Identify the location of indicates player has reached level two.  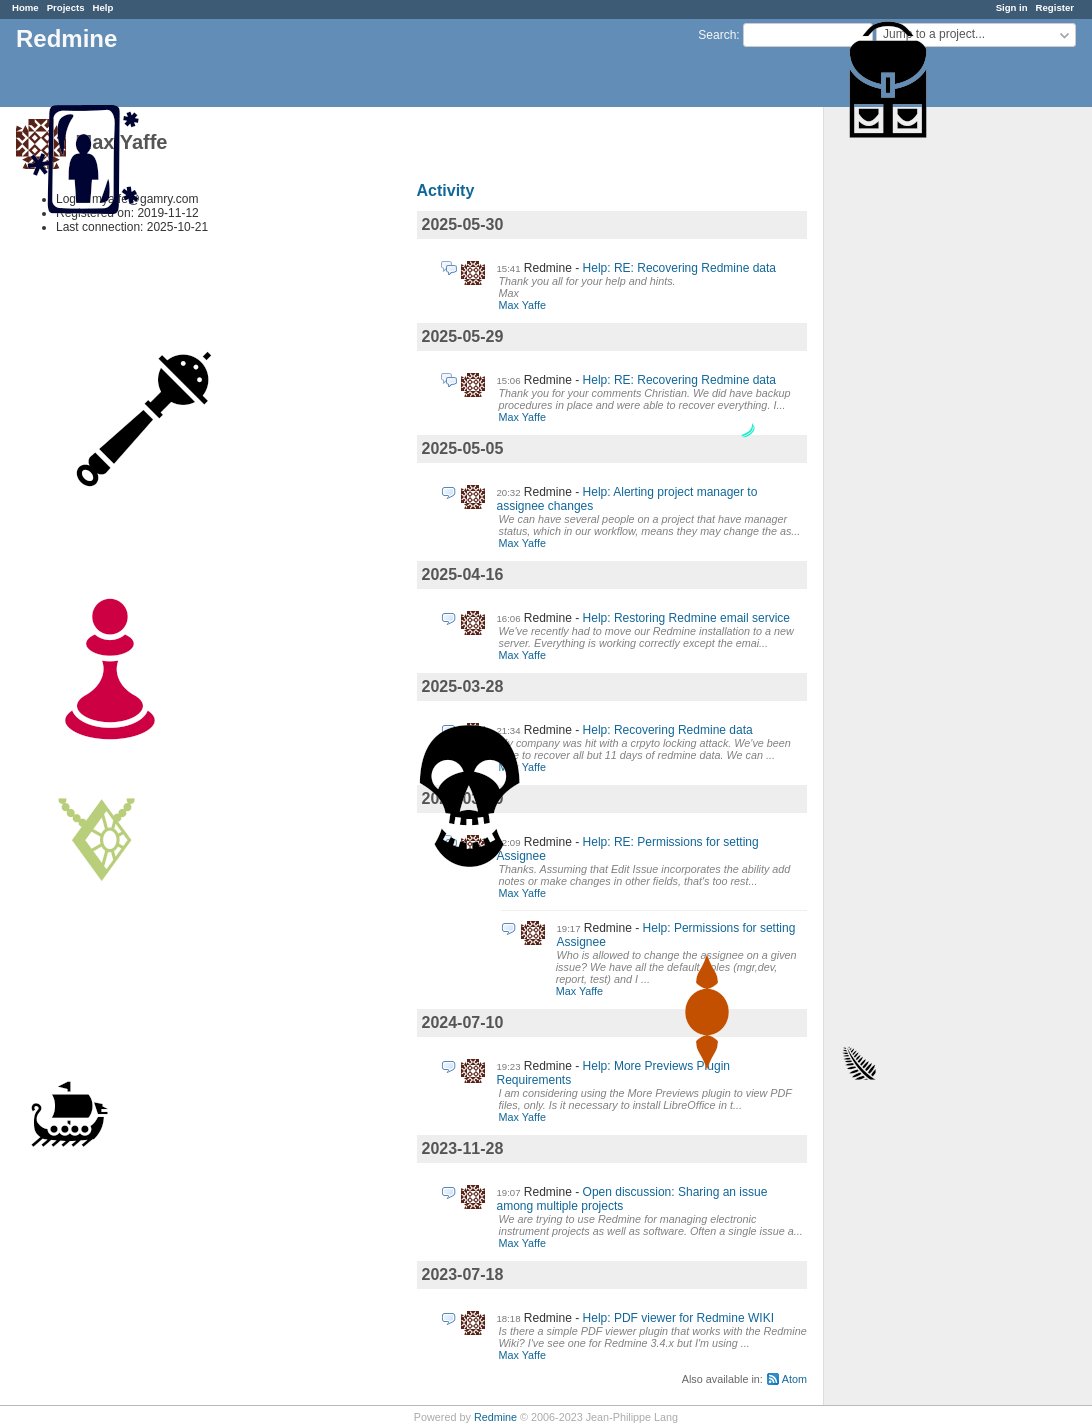
(707, 1012).